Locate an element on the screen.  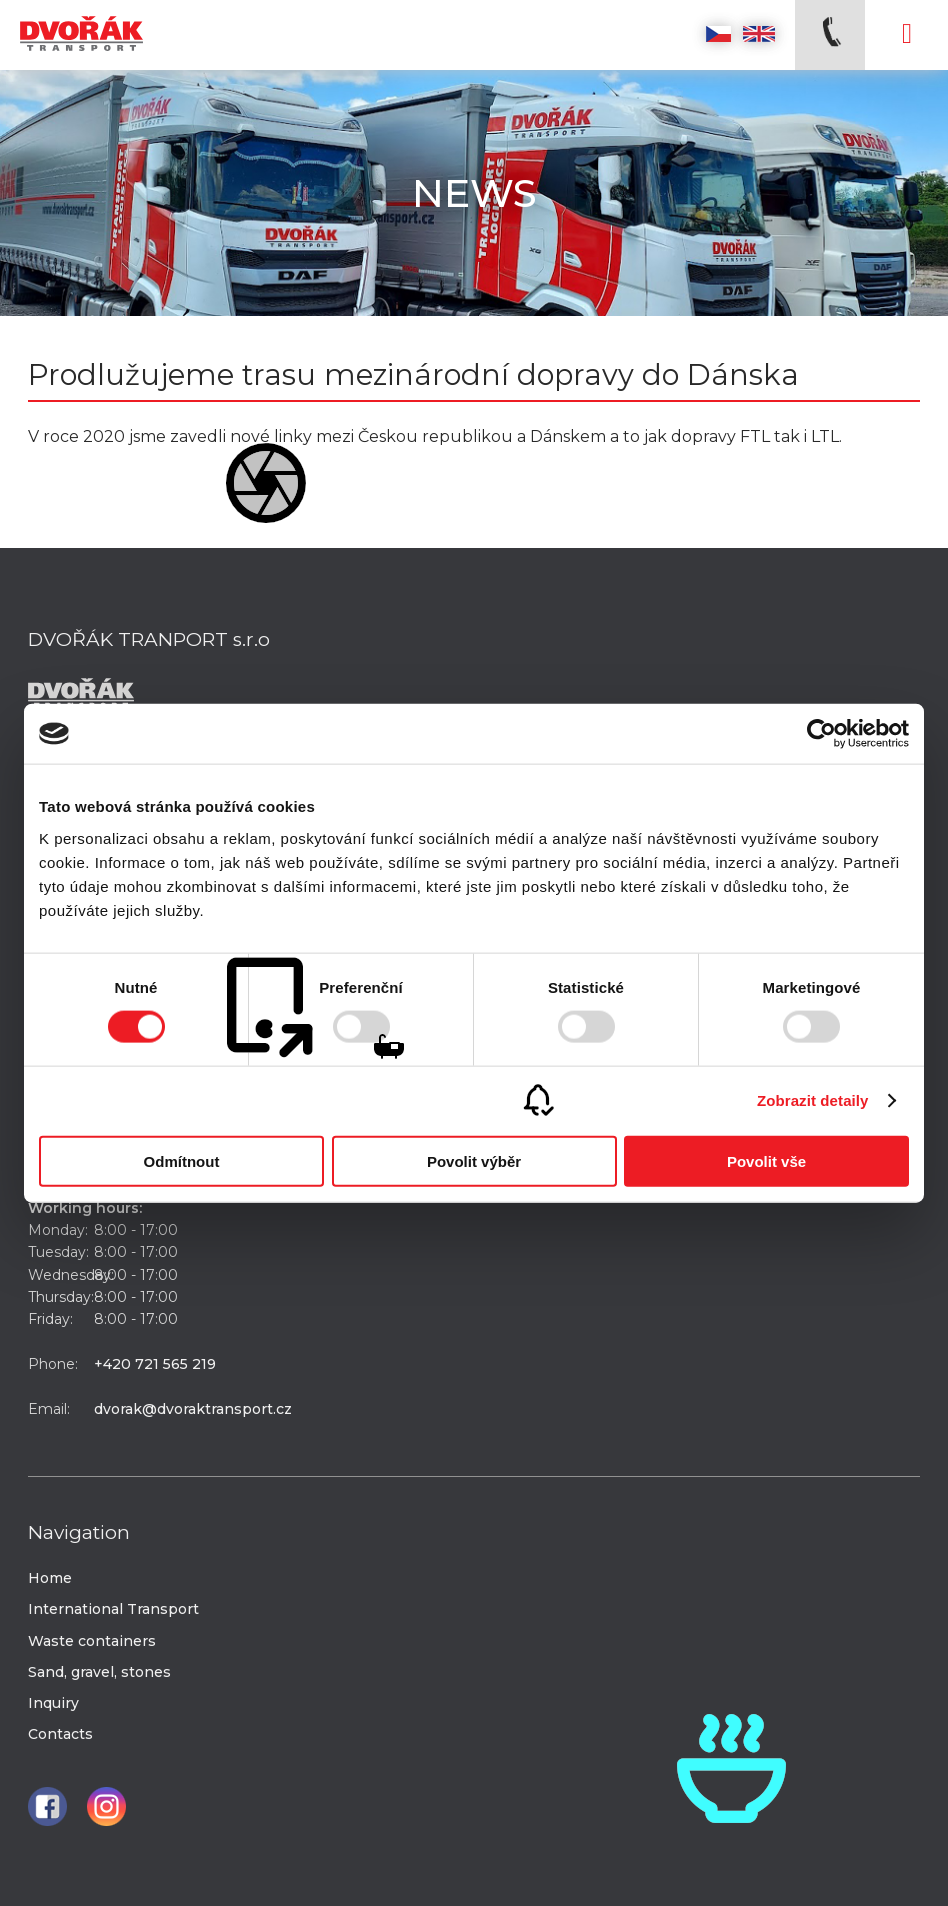
share content from tablet to another device is located at coordinates (265, 1005).